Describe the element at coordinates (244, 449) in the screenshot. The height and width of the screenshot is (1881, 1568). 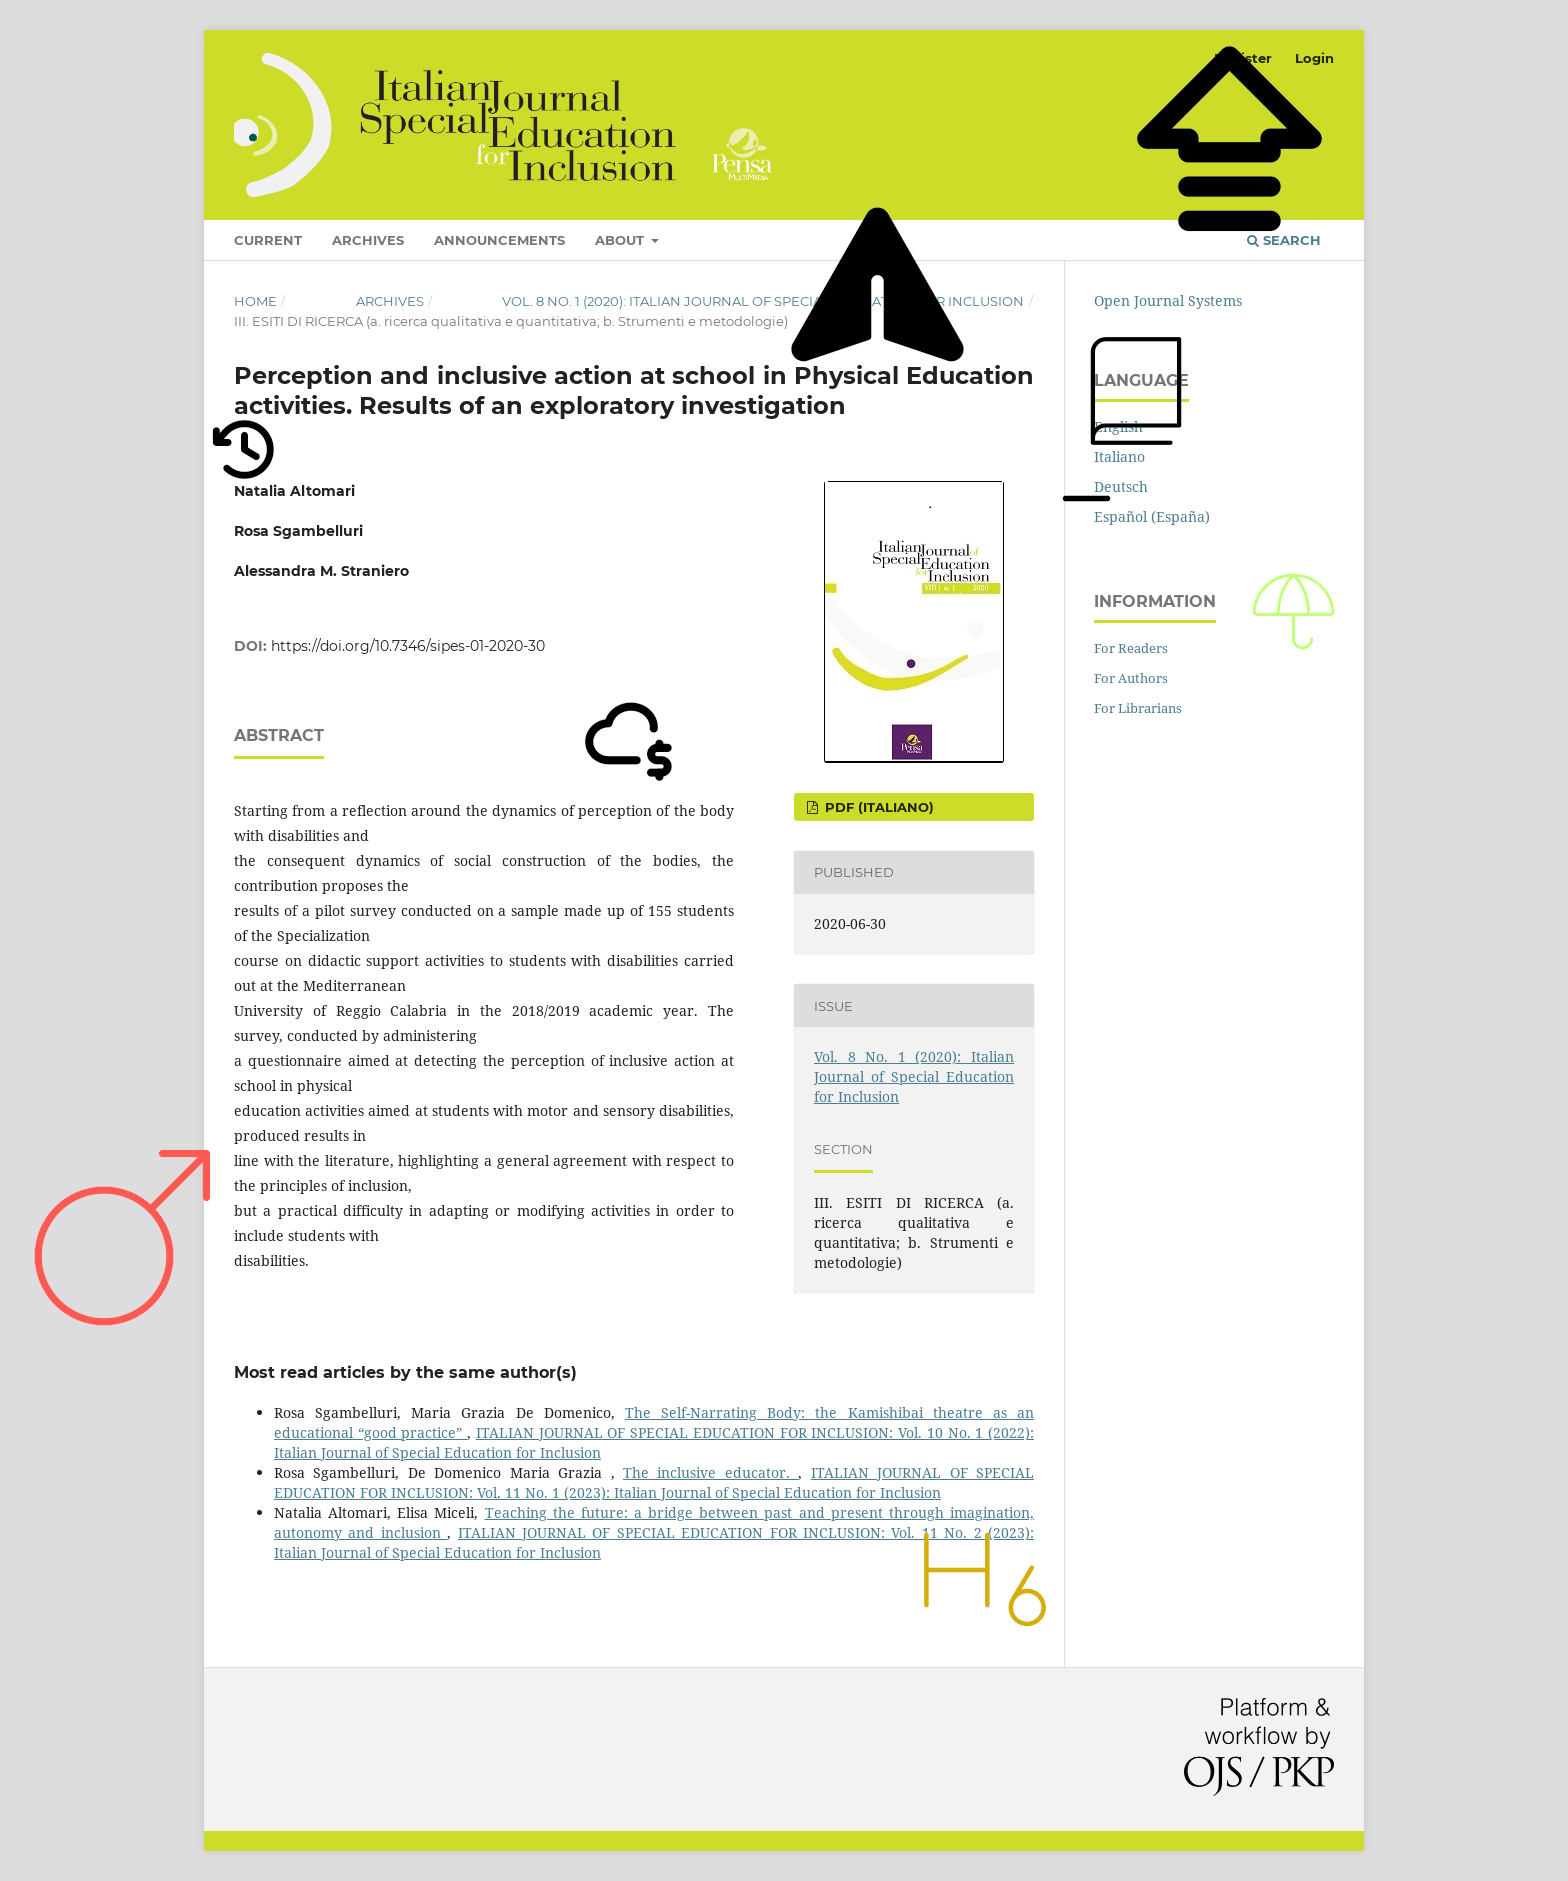
I see `view history or recent activity` at that location.